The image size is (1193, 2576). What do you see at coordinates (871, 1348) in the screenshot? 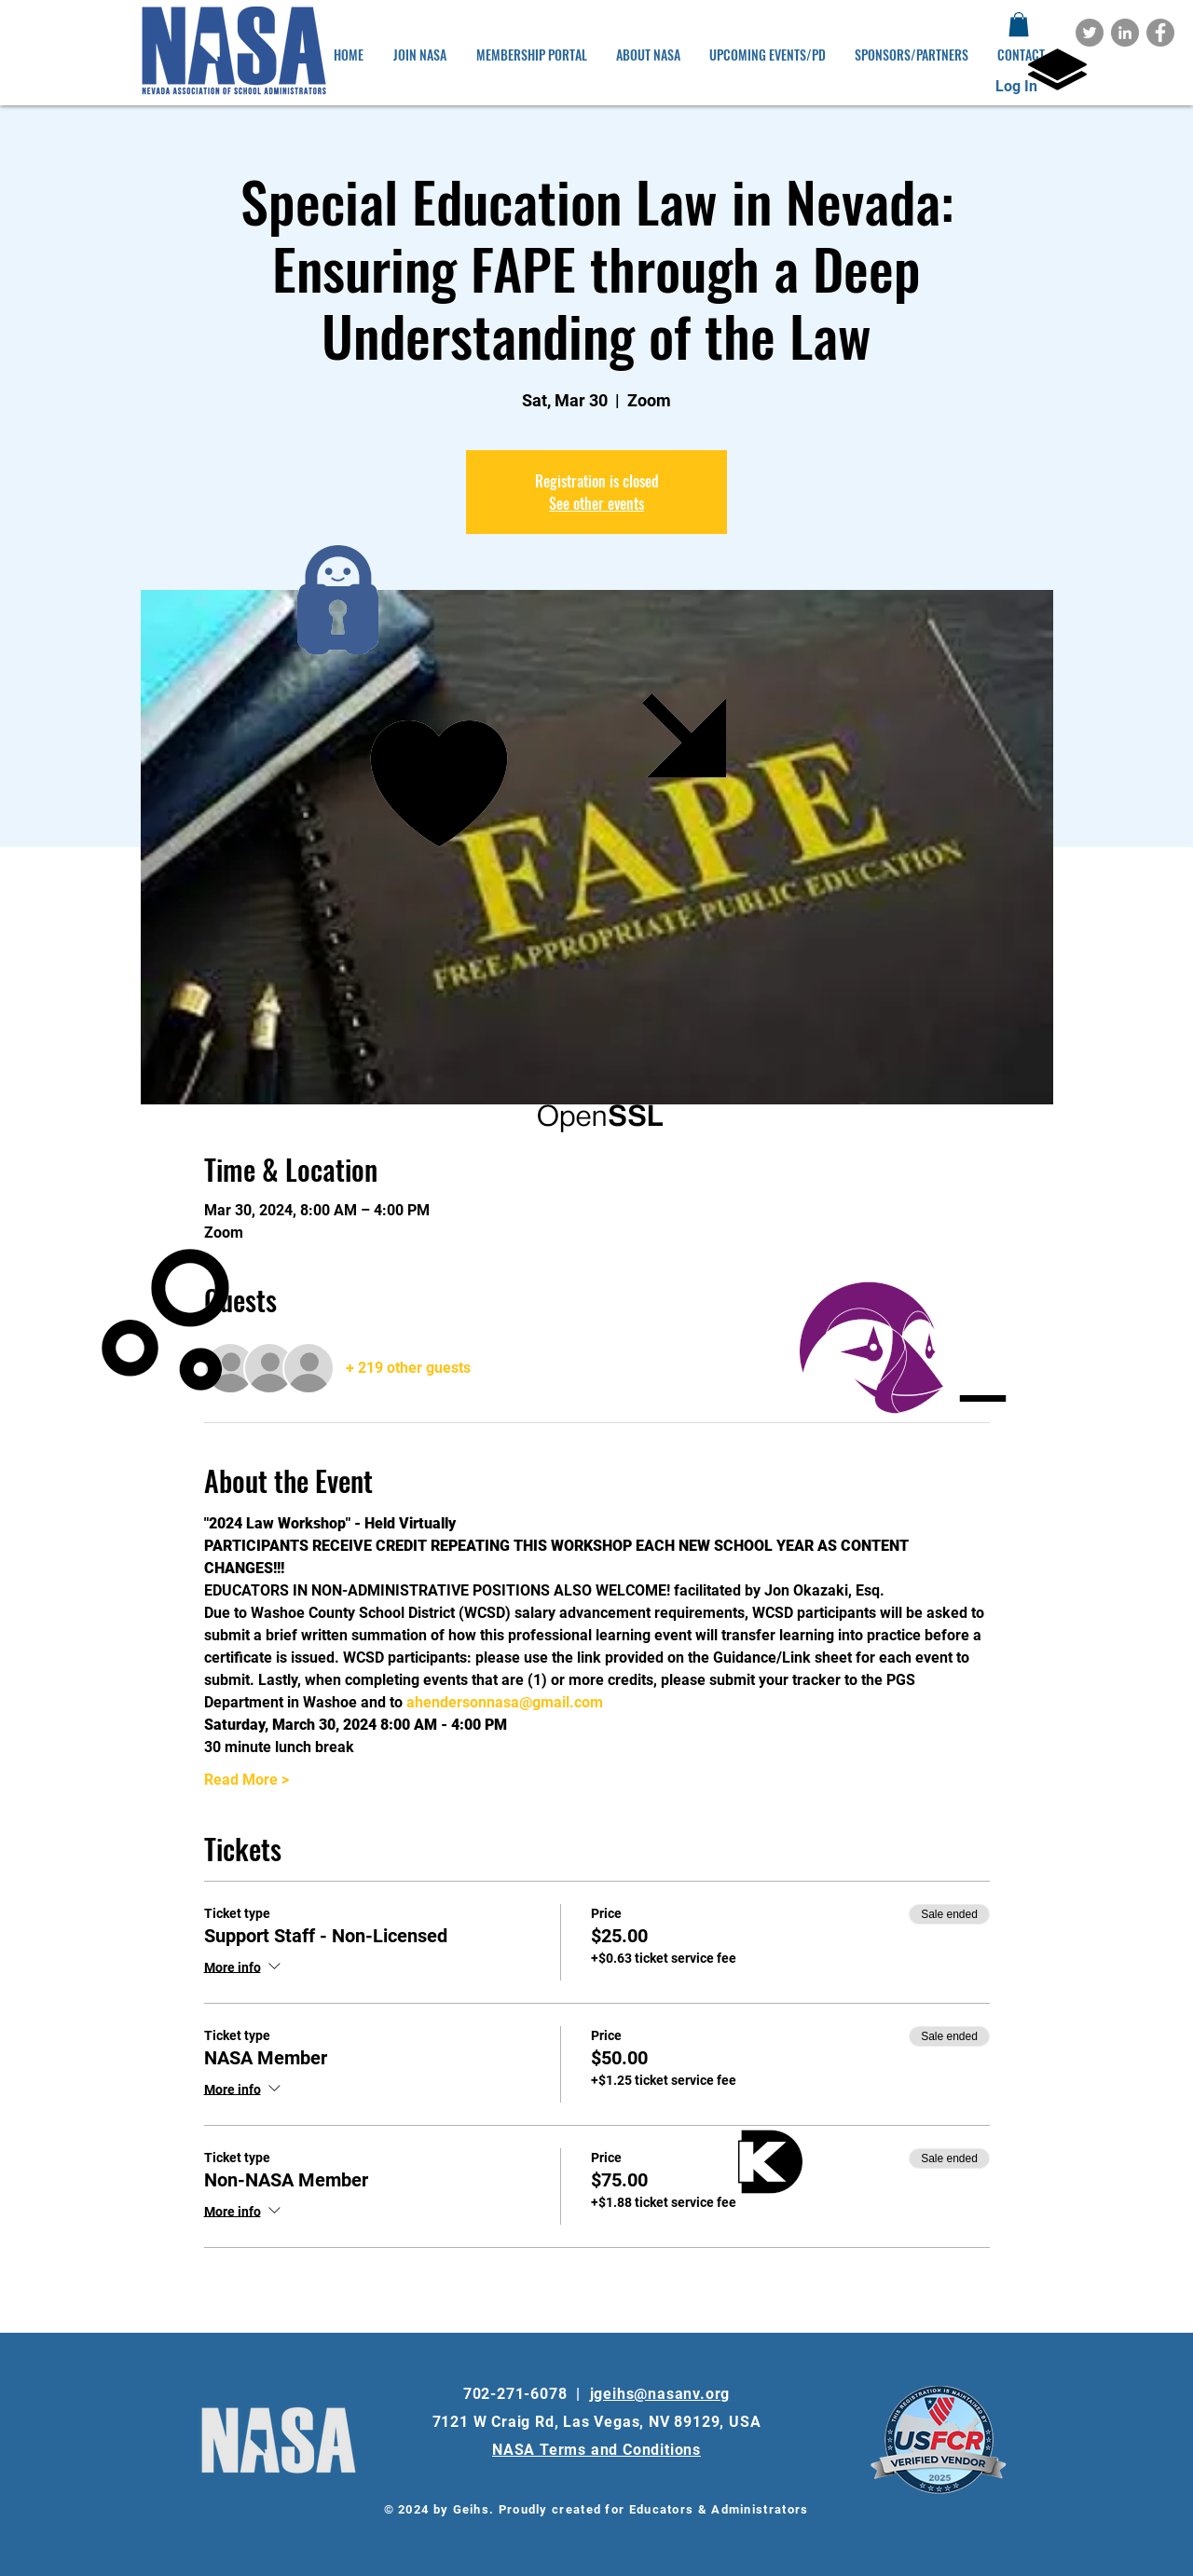
I see `prestashop e-commerce platform logo` at bounding box center [871, 1348].